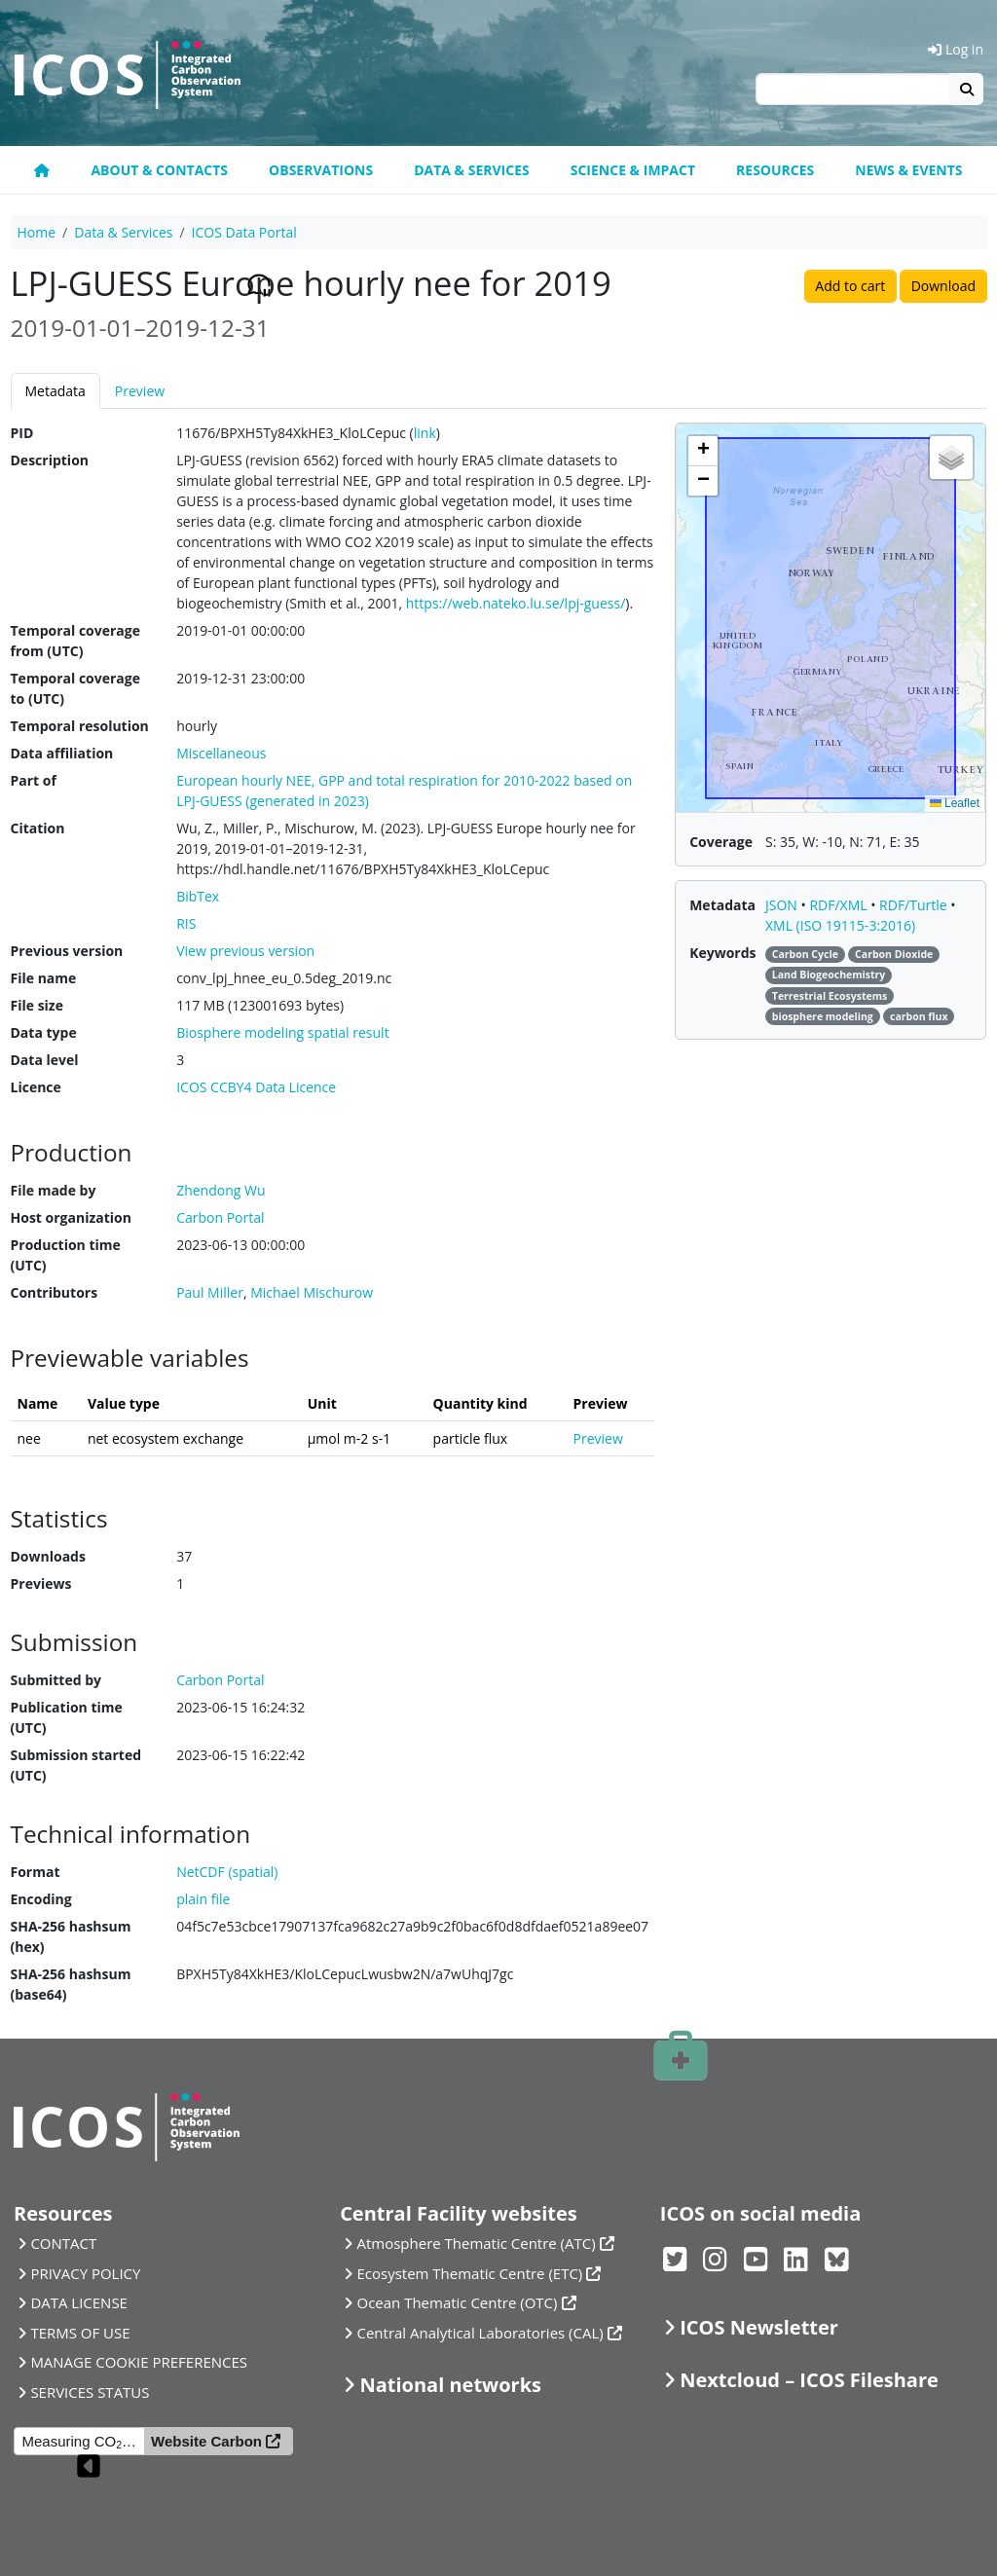  I want to click on pause message notifications, so click(259, 284).